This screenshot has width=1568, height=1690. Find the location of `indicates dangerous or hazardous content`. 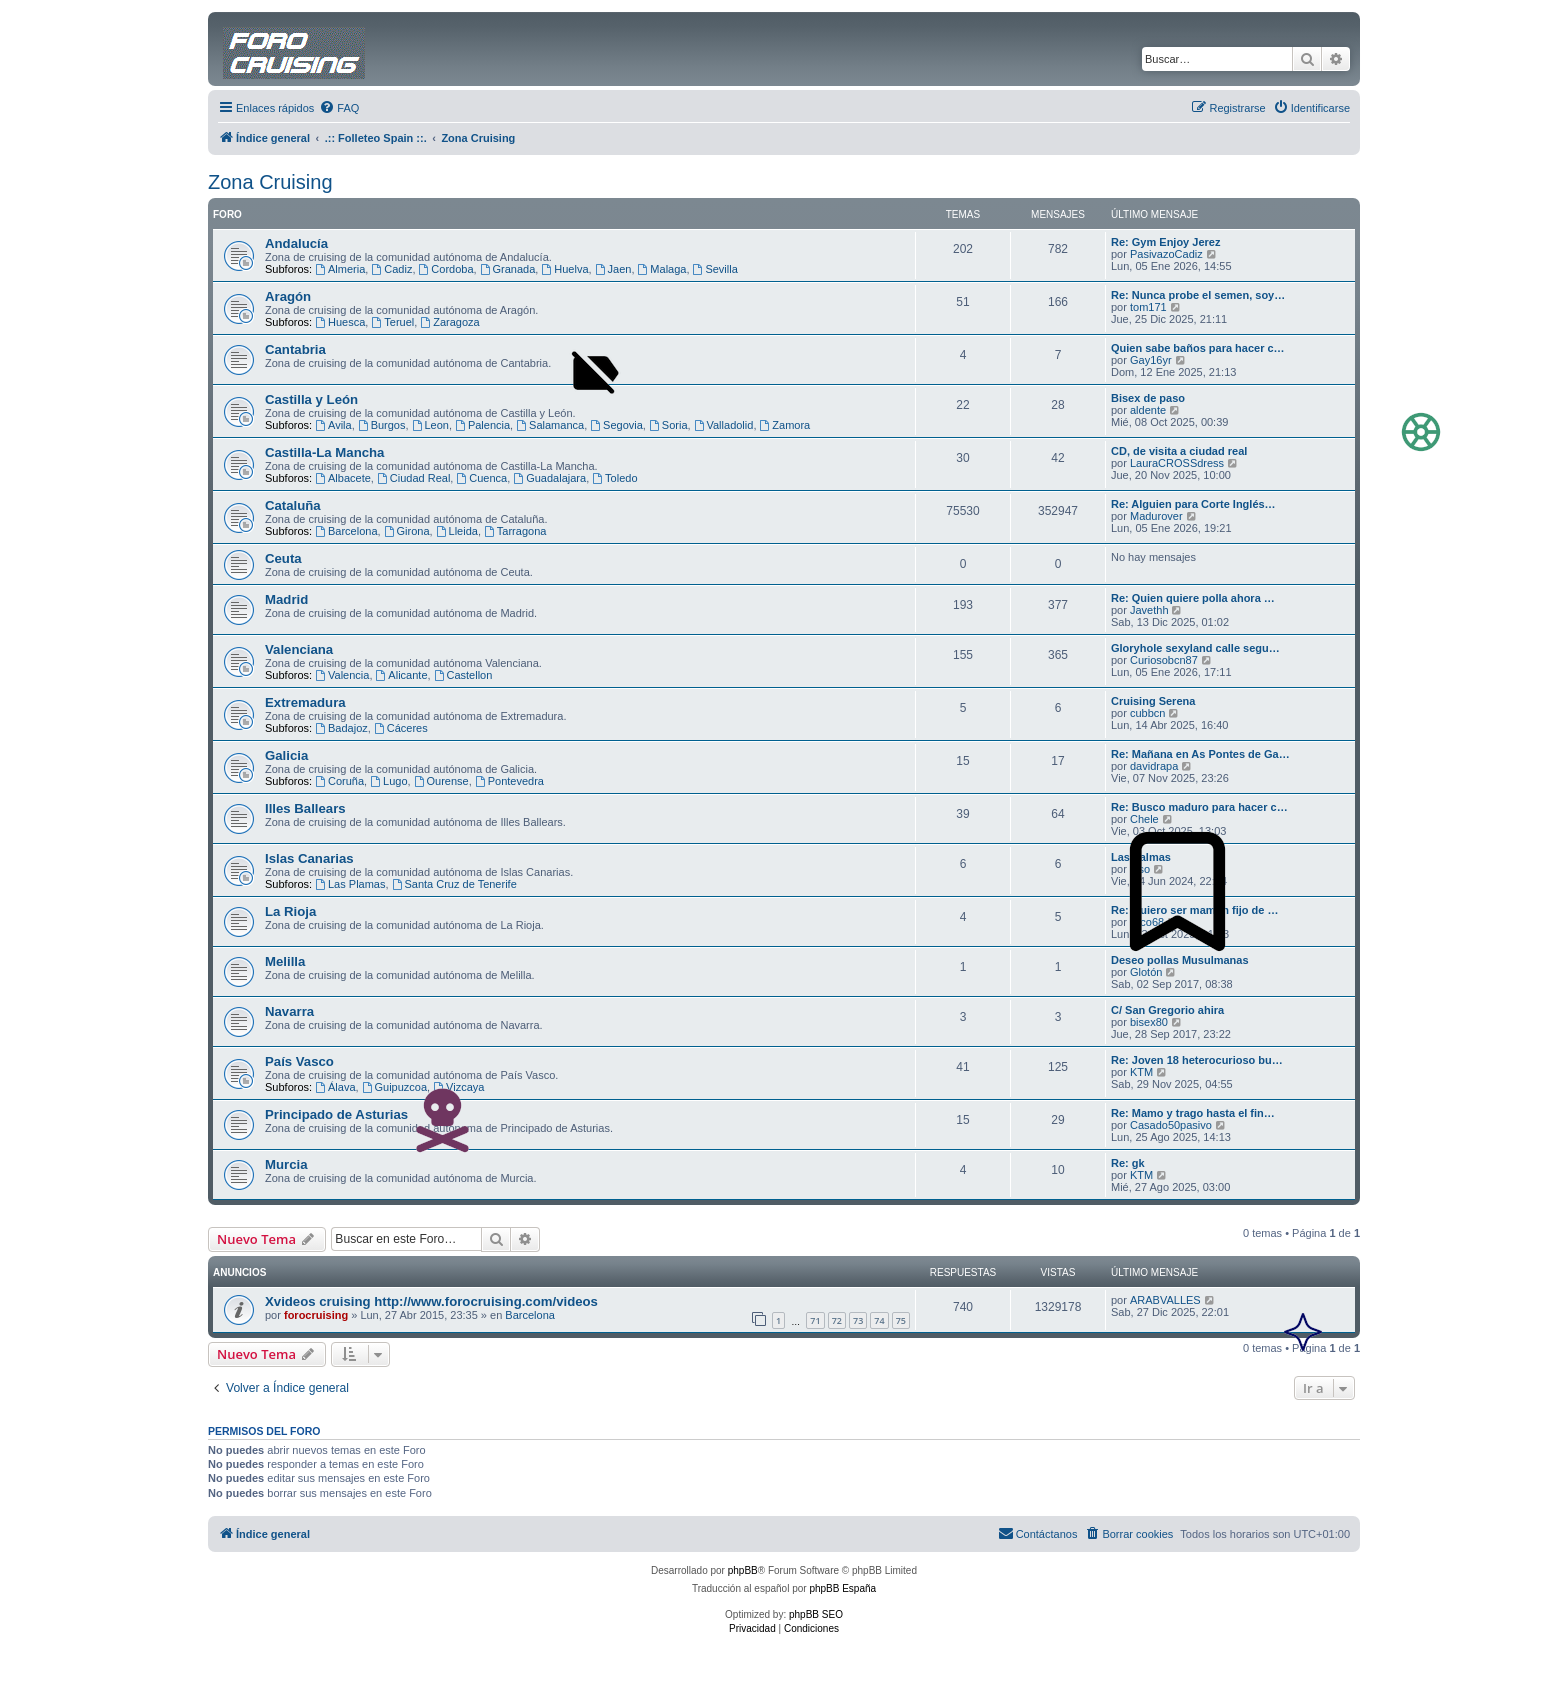

indicates dangerous or hazardous content is located at coordinates (442, 1118).